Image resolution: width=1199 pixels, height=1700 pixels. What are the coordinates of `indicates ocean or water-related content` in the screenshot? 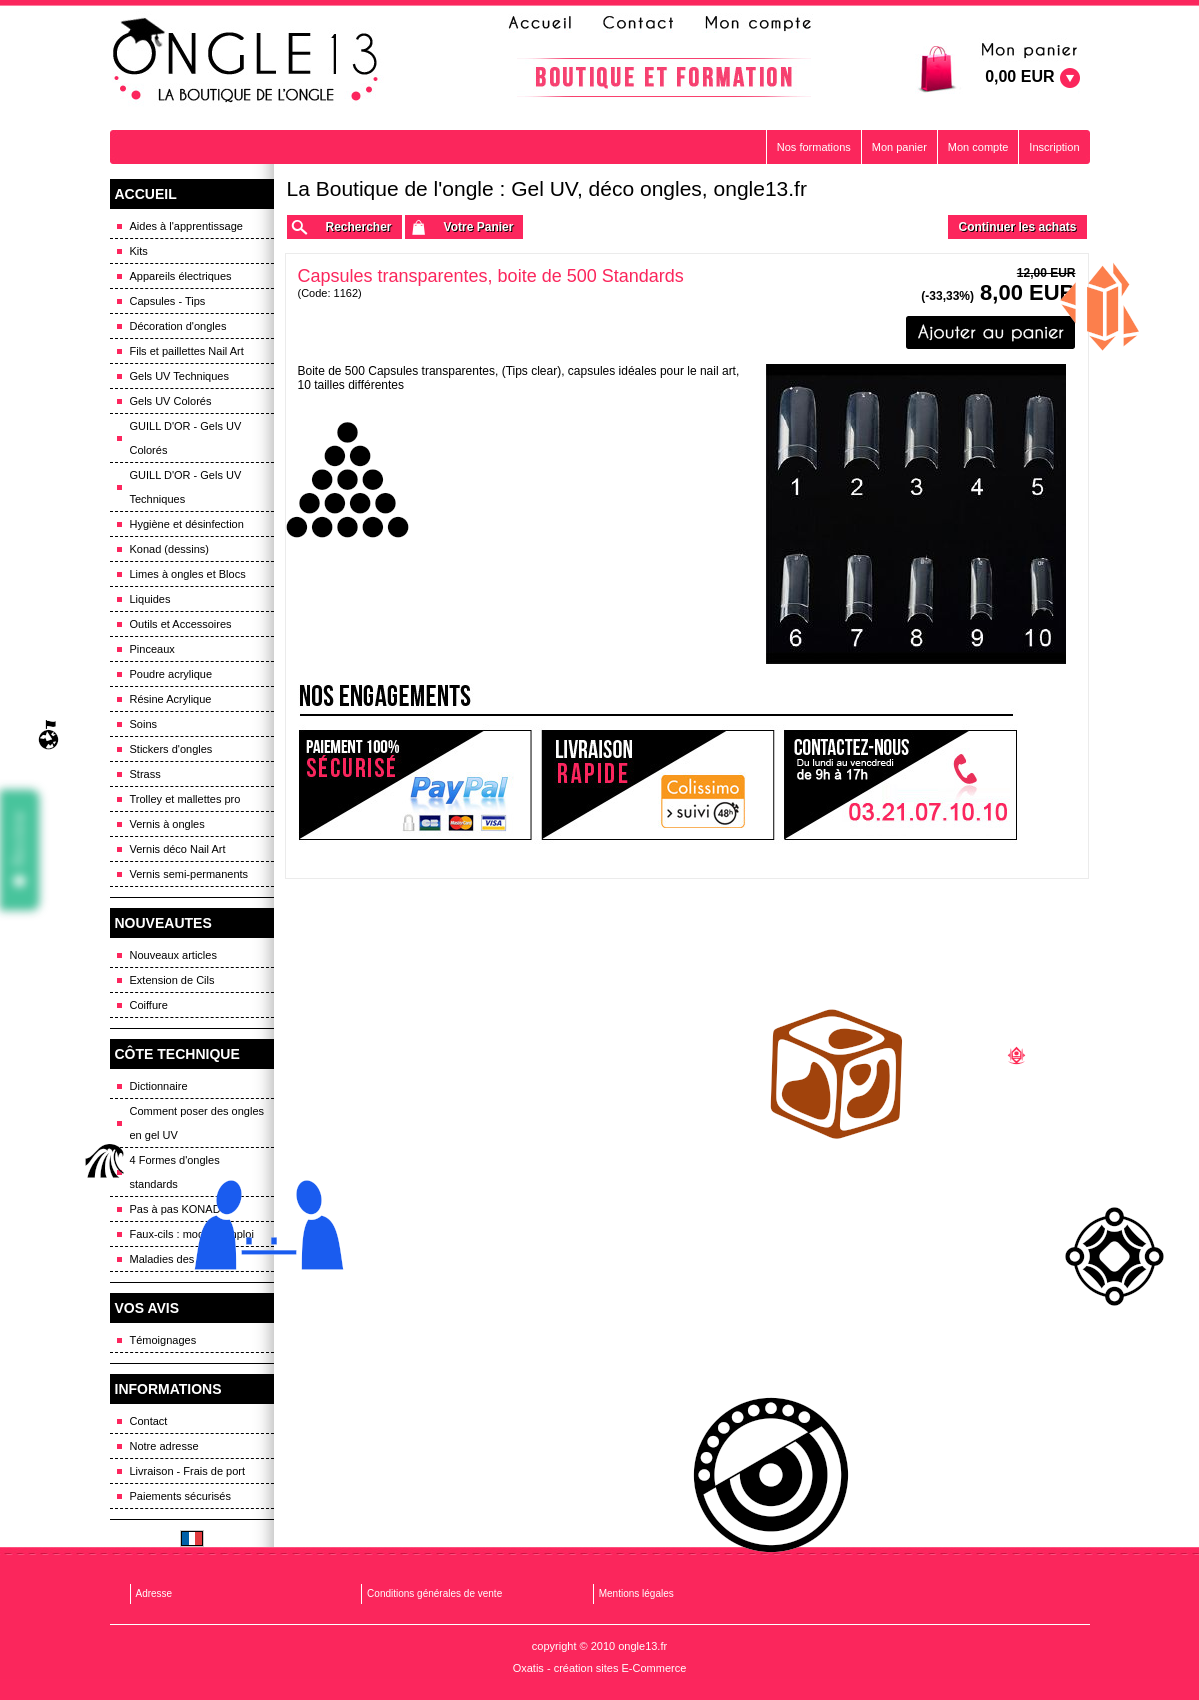 It's located at (104, 1158).